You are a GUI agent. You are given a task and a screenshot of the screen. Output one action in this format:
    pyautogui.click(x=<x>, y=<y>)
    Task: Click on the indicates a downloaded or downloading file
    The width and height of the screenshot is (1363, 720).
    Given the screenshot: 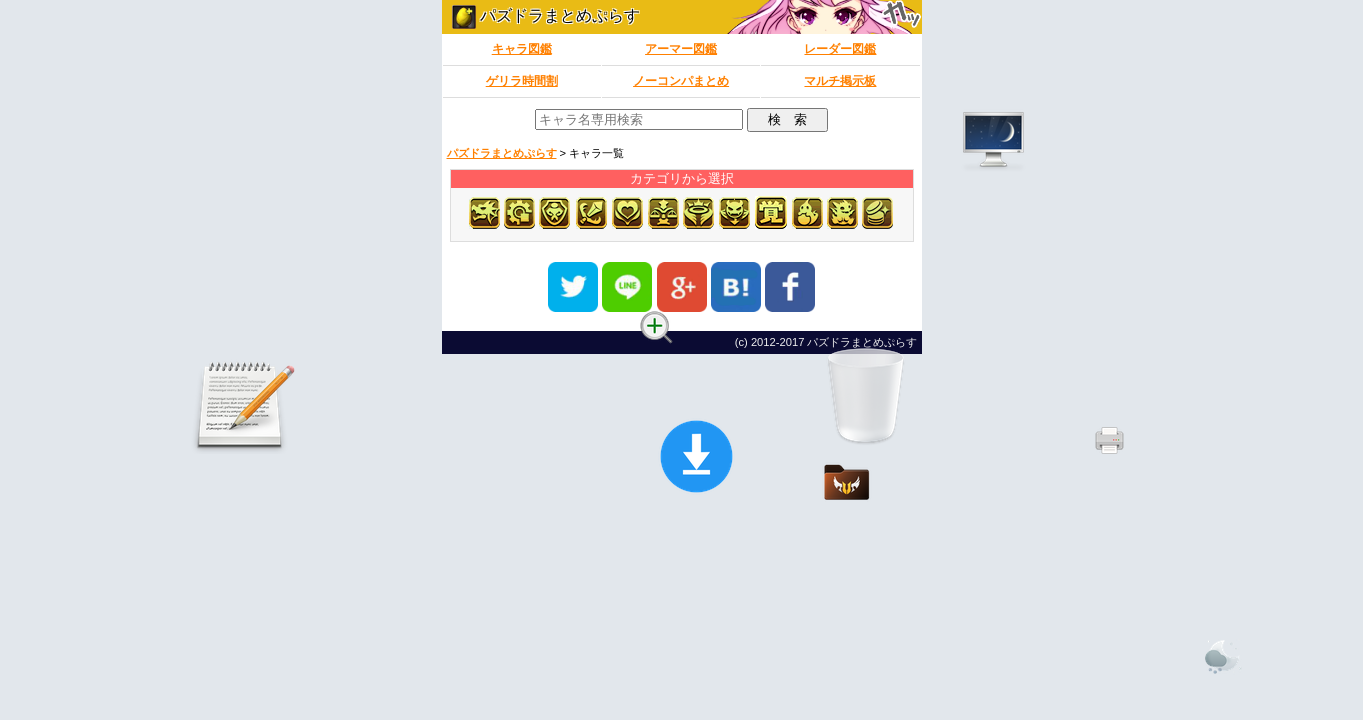 What is the action you would take?
    pyautogui.click(x=696, y=456)
    